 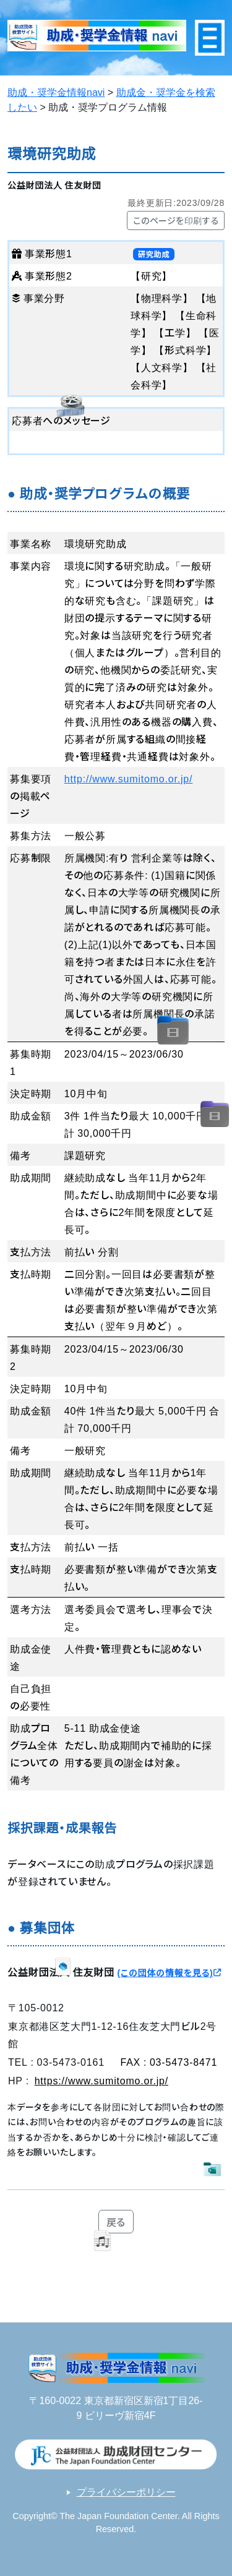 I want to click on open your videos folder, so click(x=215, y=1114).